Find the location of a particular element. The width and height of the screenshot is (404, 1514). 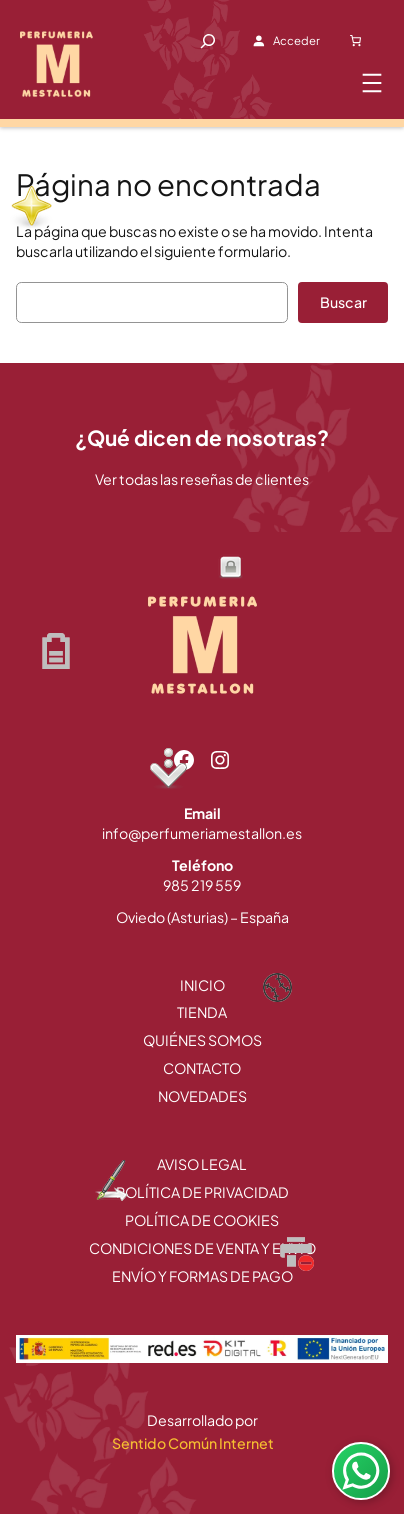

access sports and activity emoji is located at coordinates (277, 987).